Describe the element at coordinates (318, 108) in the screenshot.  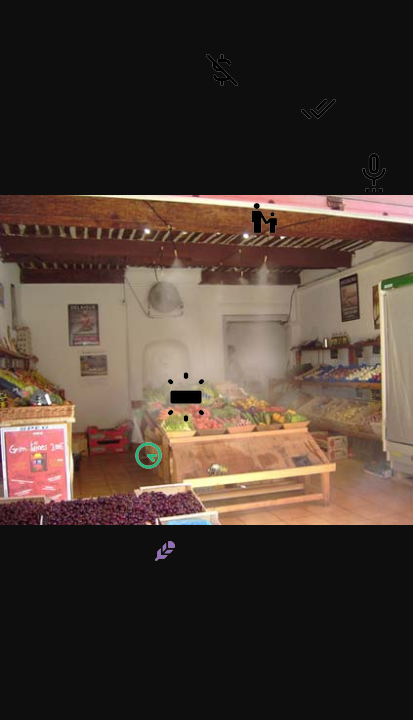
I see `message sent and read confirmation` at that location.